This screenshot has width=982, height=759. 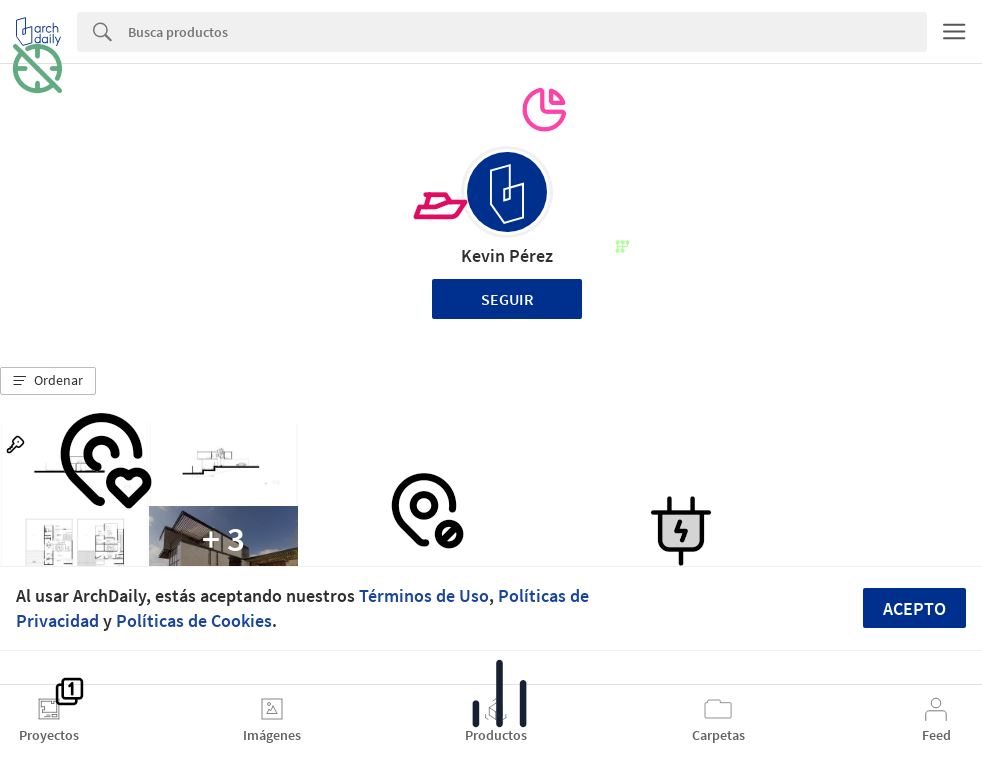 What do you see at coordinates (622, 246) in the screenshot?
I see `indicates manual transmission or gear settings` at bounding box center [622, 246].